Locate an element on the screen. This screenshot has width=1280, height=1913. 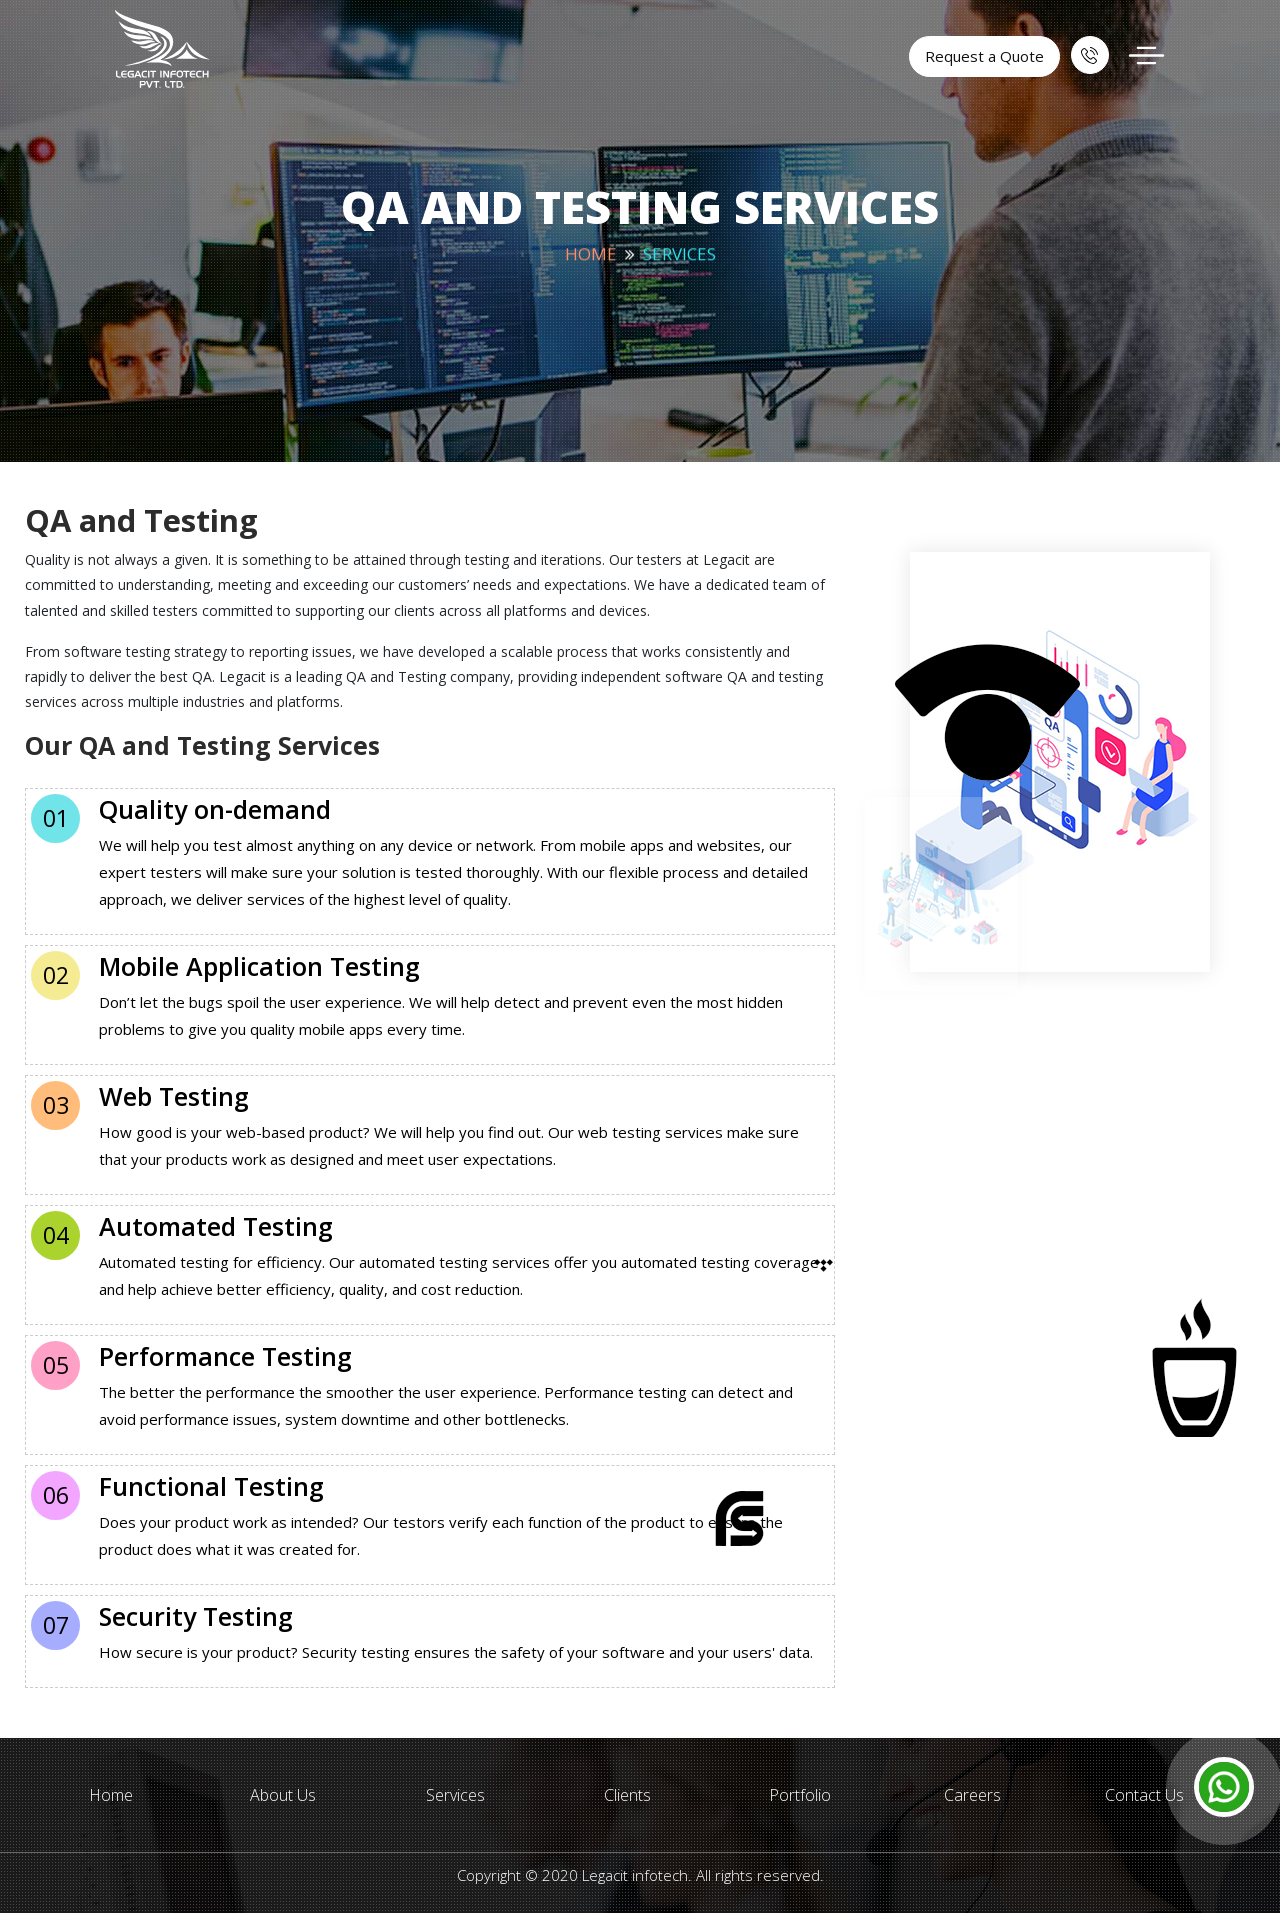
rsocket protocol or framework branding is located at coordinates (739, 1518).